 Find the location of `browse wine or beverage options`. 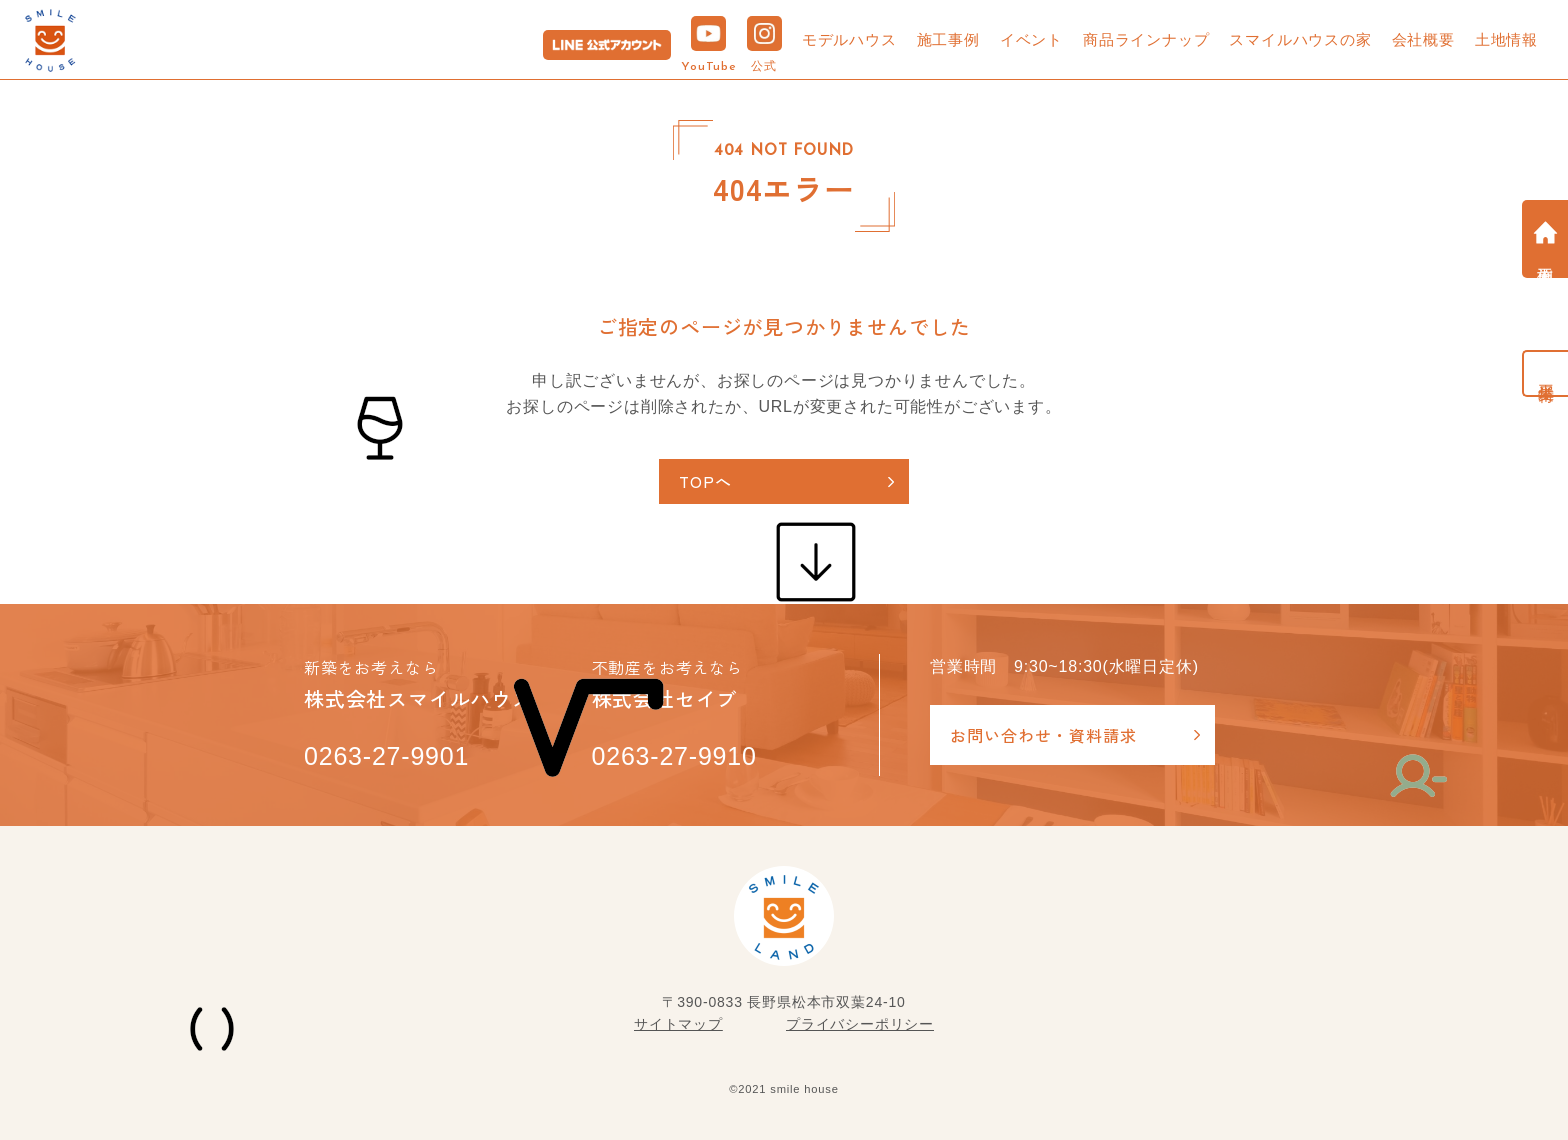

browse wine or beverage options is located at coordinates (380, 426).